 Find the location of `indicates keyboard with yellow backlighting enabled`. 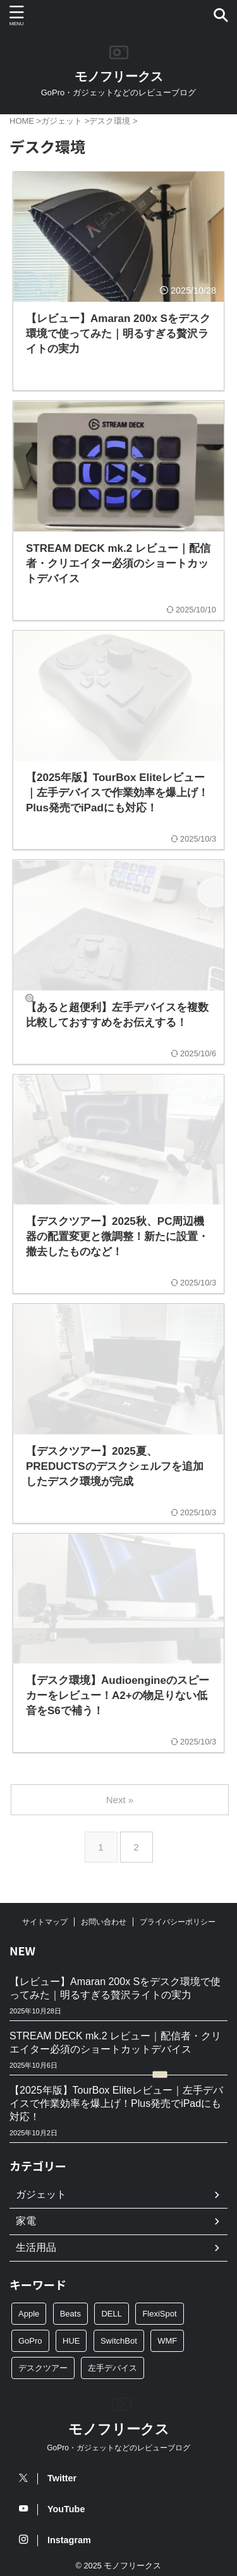

indicates keyboard with yellow backlighting enabled is located at coordinates (160, 2075).